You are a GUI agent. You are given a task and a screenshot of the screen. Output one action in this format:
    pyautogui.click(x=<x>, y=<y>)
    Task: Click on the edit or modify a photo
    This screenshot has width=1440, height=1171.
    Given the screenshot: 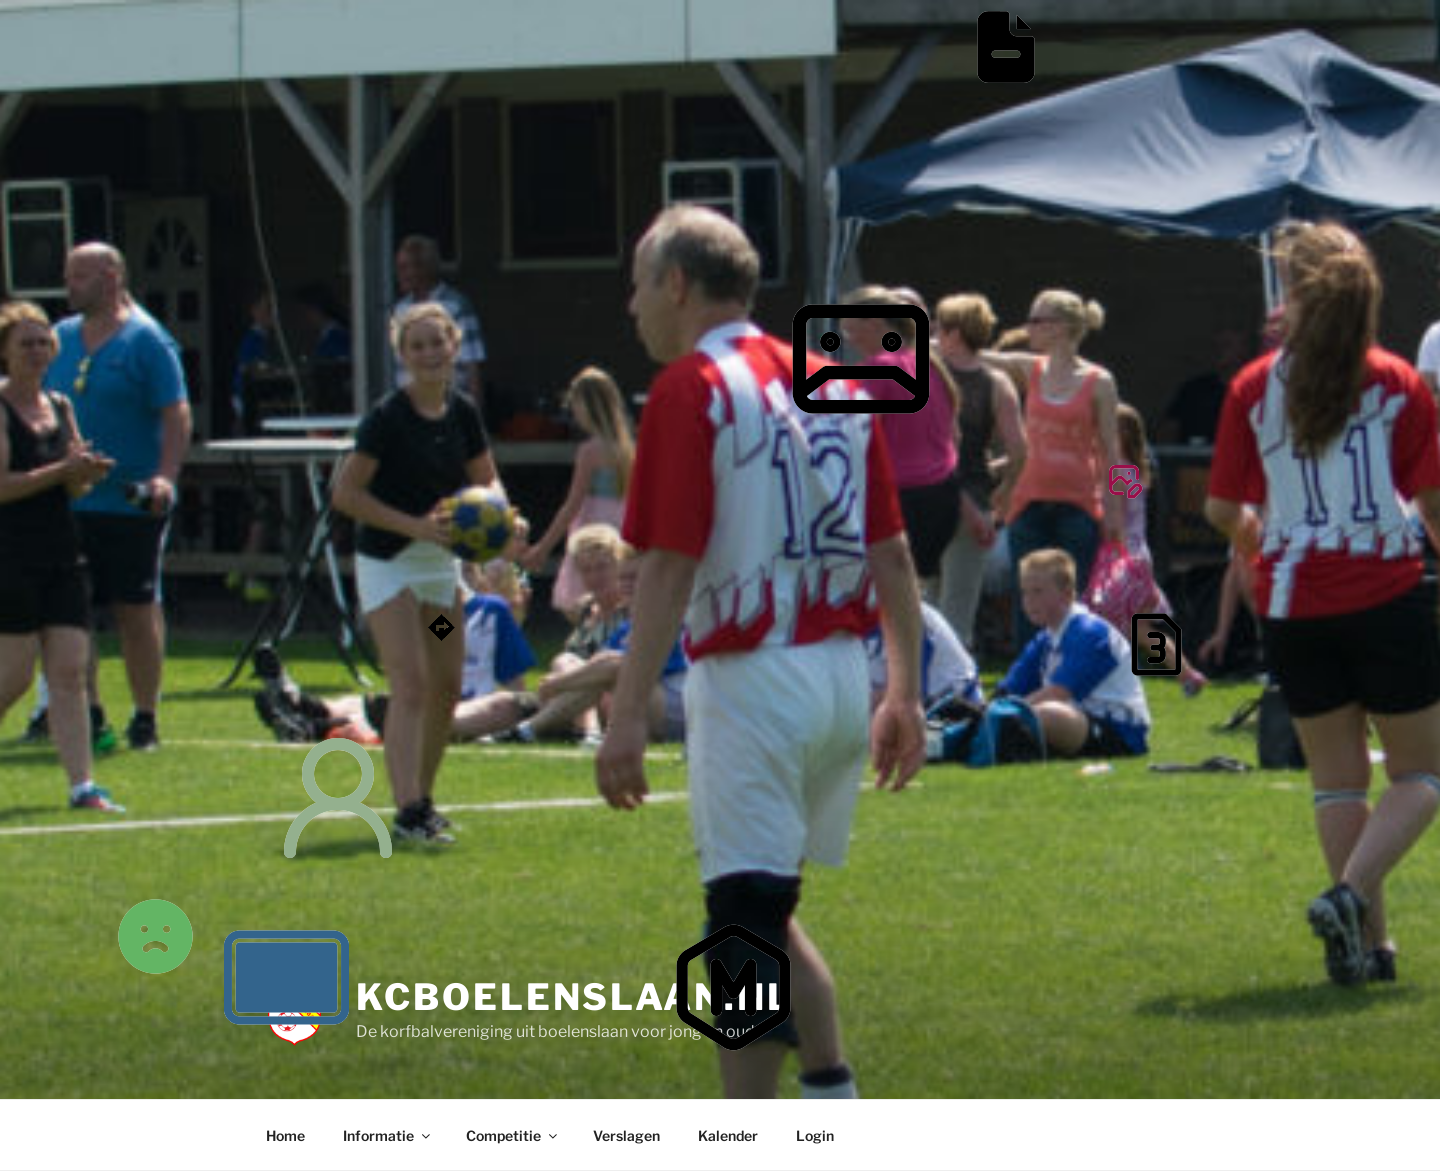 What is the action you would take?
    pyautogui.click(x=1124, y=480)
    